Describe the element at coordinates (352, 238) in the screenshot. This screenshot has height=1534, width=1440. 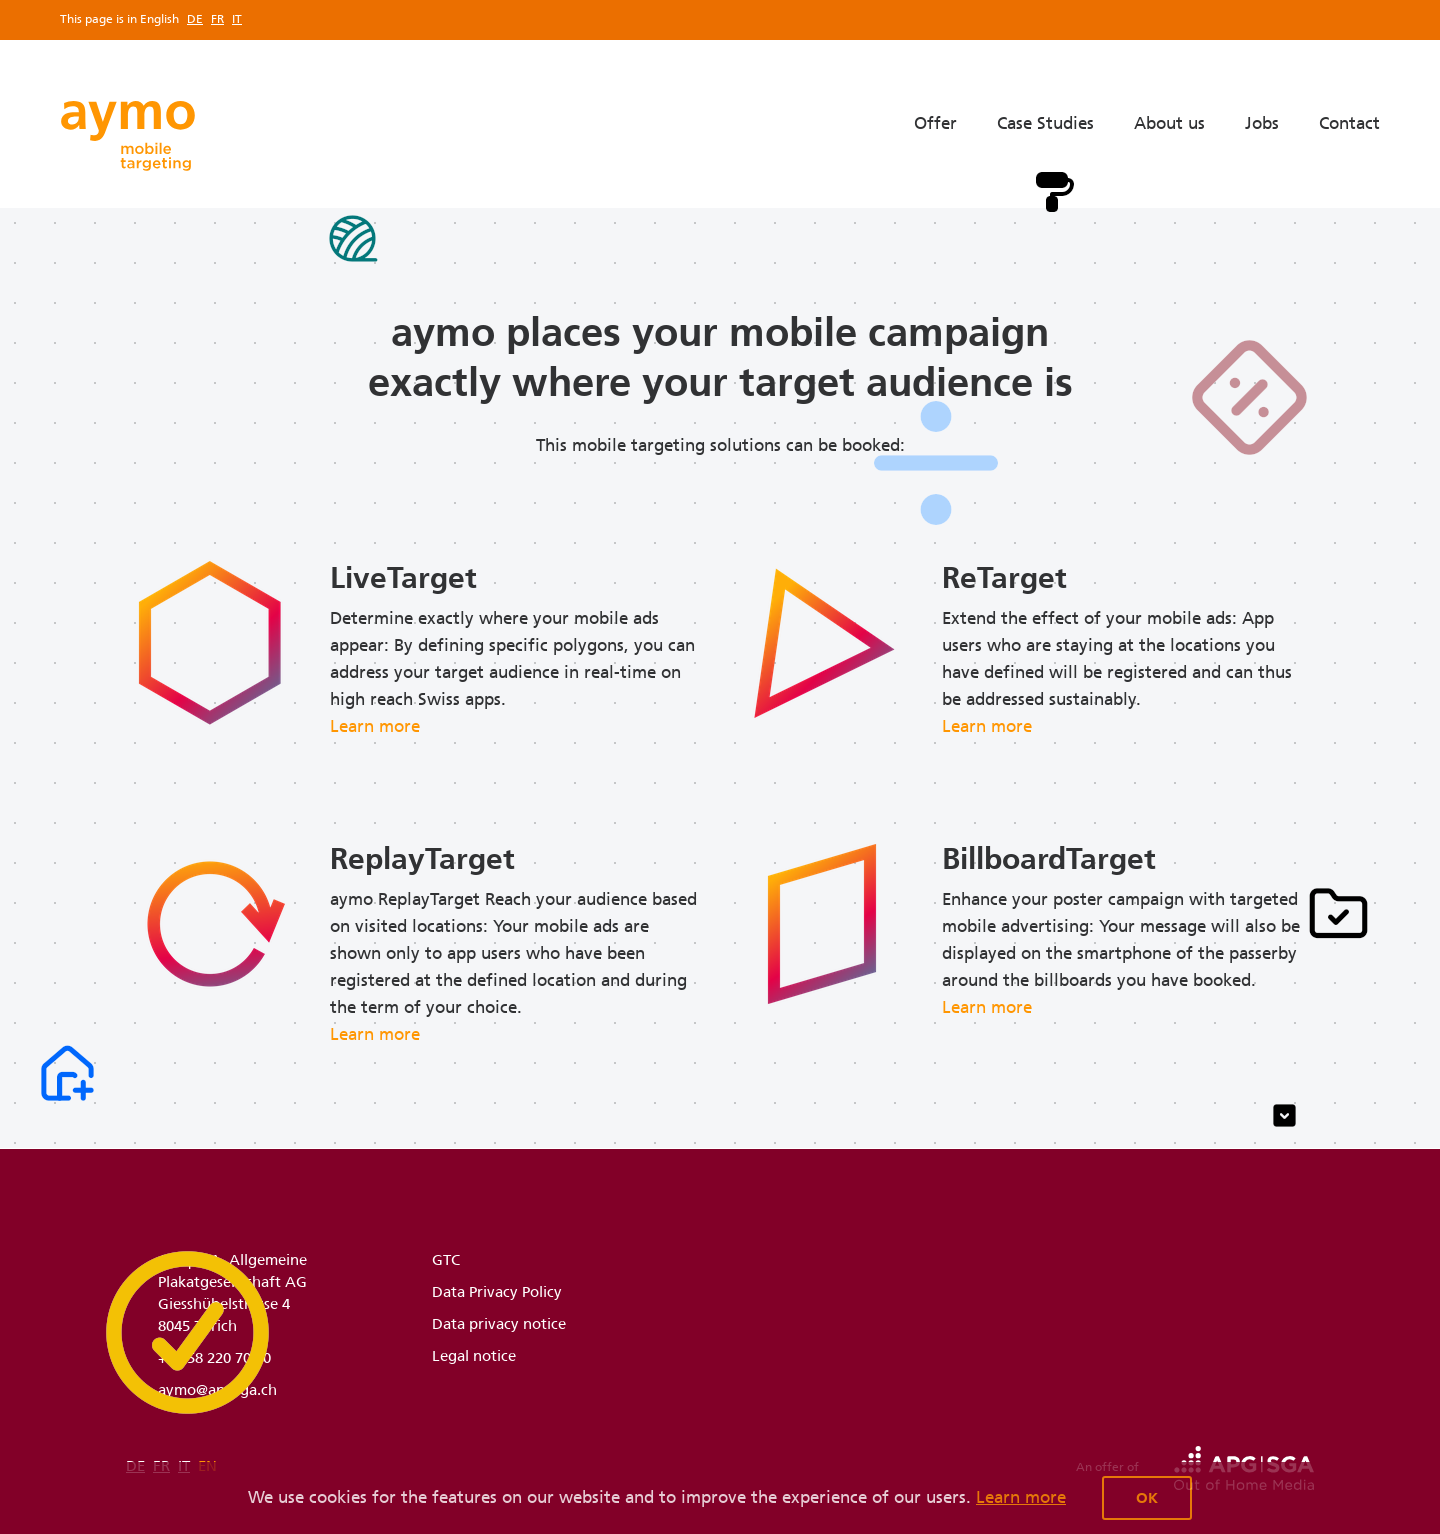
I see `access knitting or crafting projects` at that location.